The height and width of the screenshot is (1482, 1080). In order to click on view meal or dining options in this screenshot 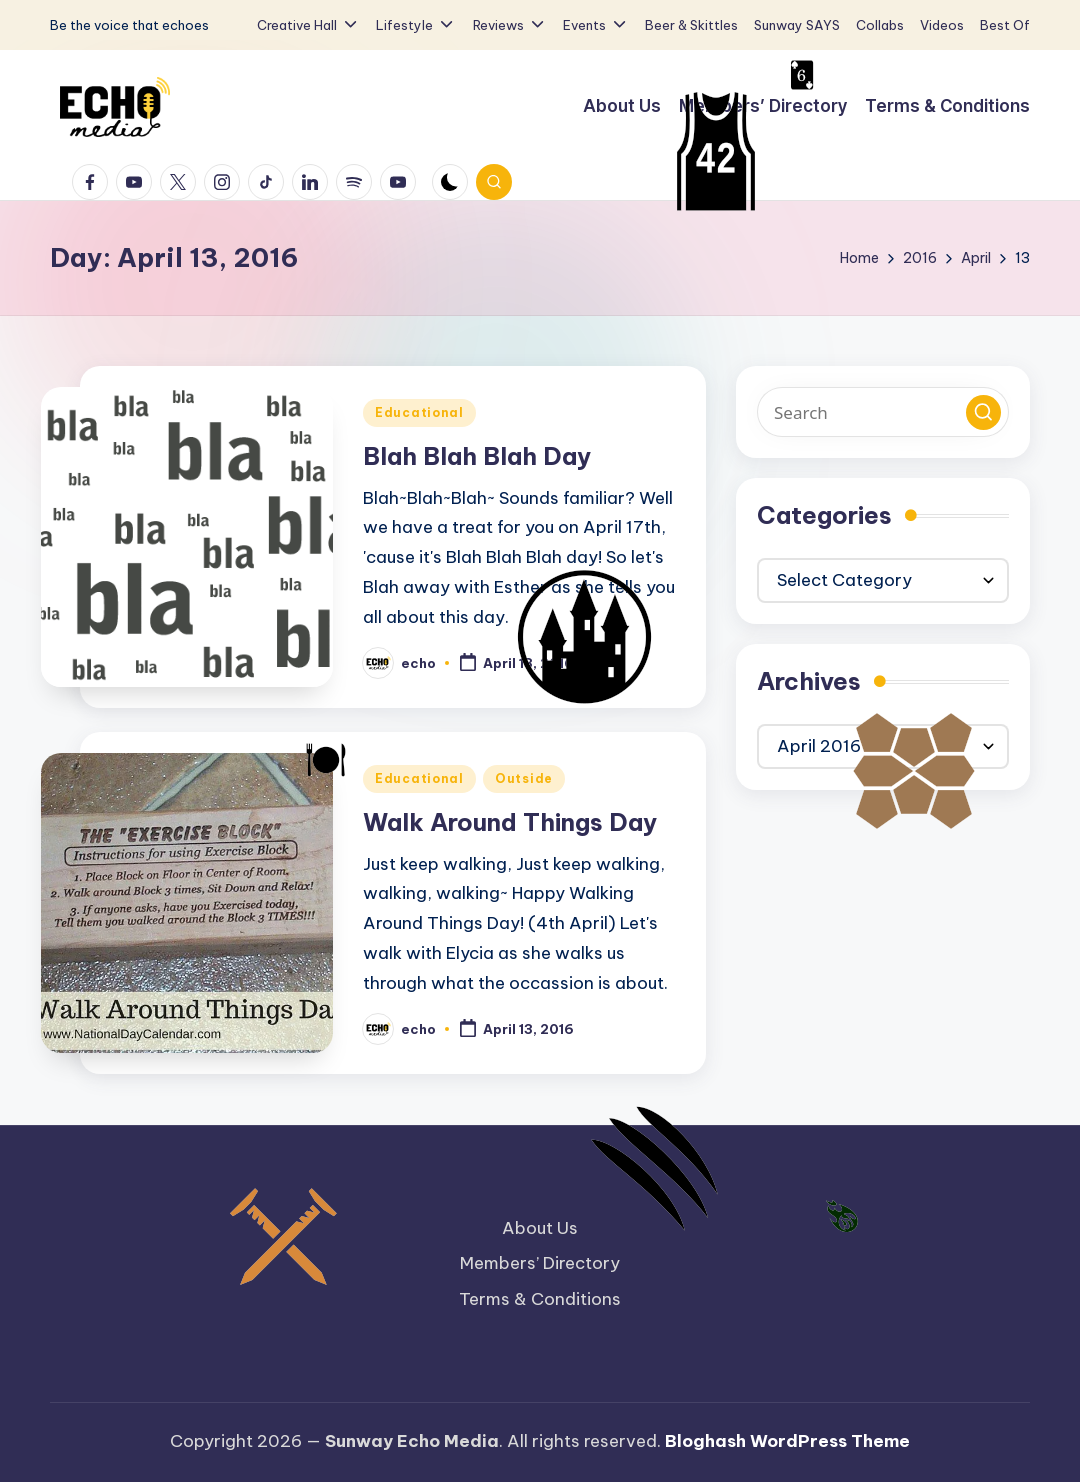, I will do `click(326, 760)`.